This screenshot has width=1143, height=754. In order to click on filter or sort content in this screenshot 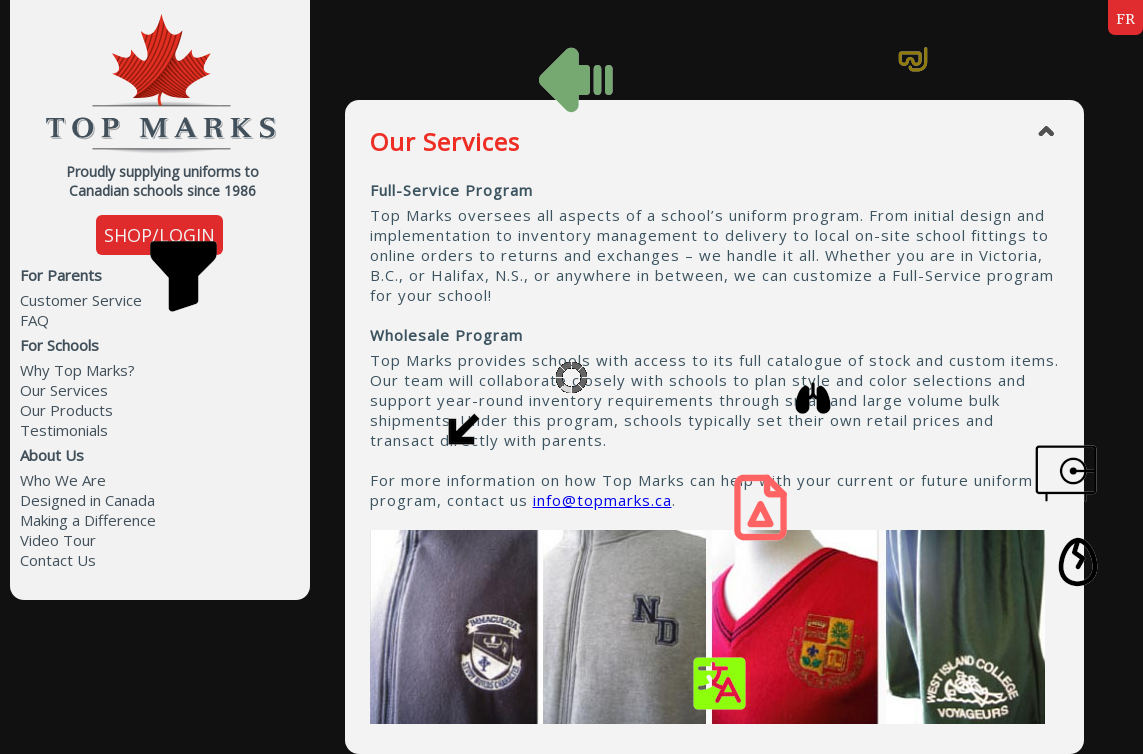, I will do `click(183, 274)`.